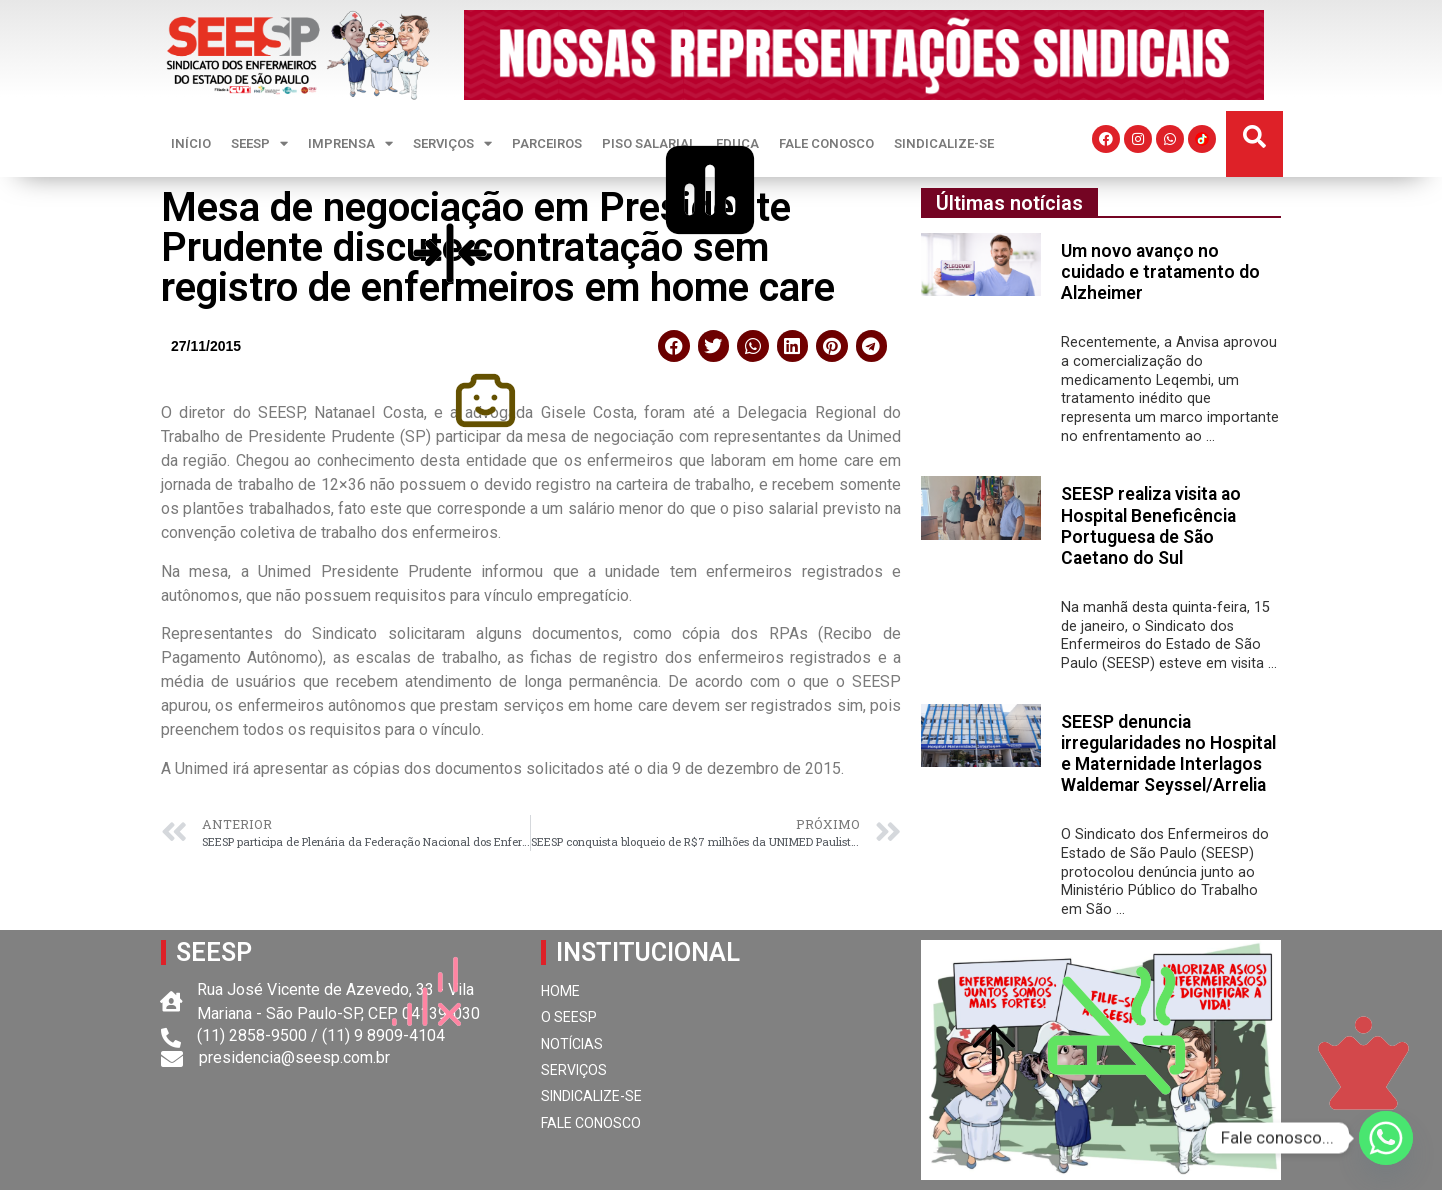 This screenshot has width=1442, height=1190. I want to click on collapse or minimize a horizontal panel, so click(450, 253).